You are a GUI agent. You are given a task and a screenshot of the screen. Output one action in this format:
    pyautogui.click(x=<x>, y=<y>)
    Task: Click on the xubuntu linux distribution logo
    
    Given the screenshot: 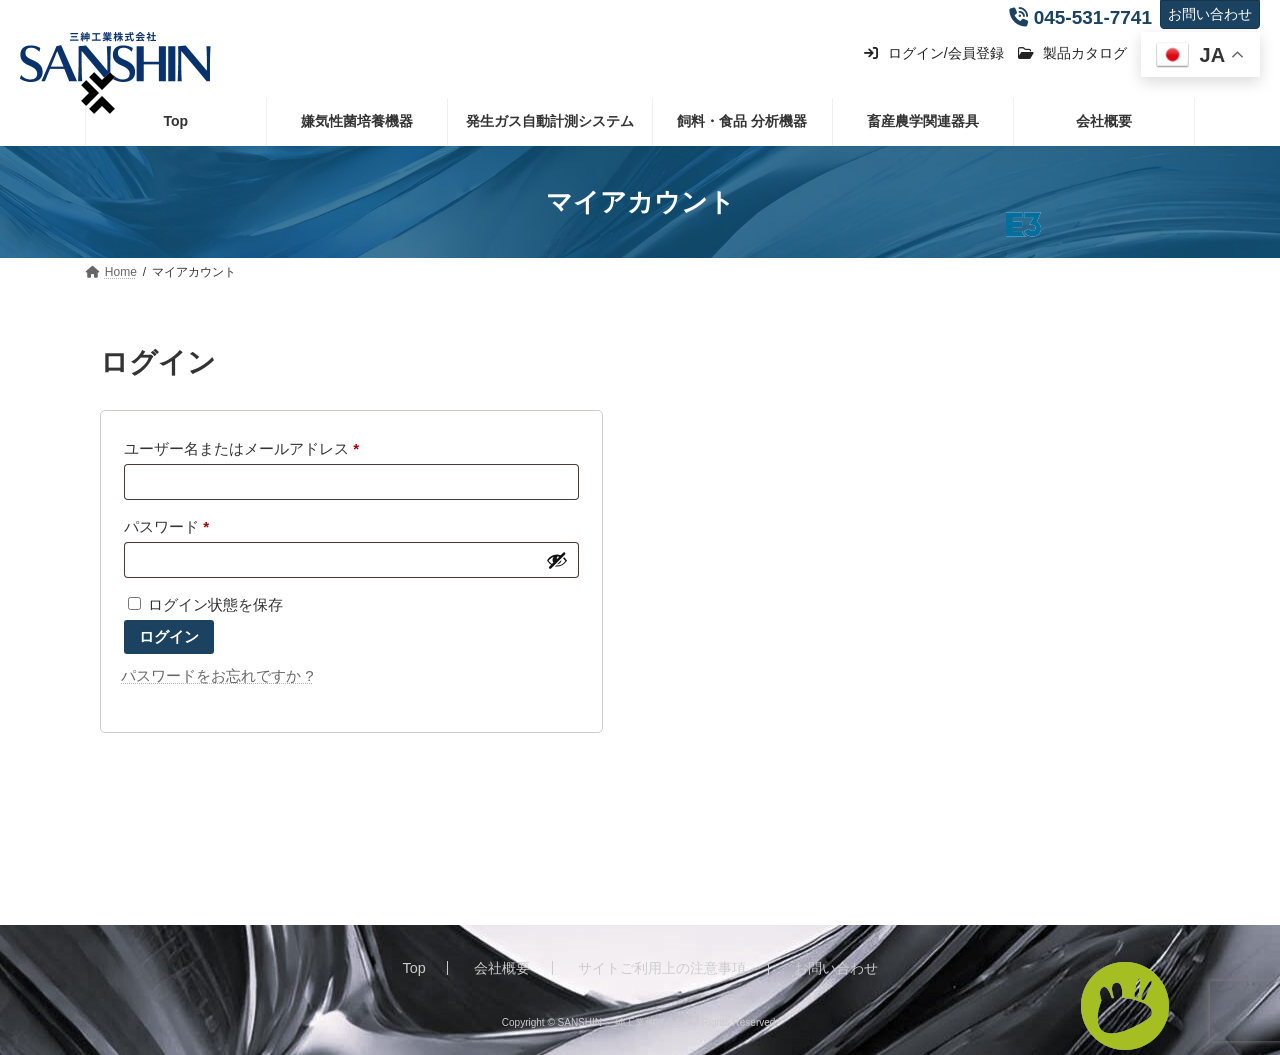 What is the action you would take?
    pyautogui.click(x=1125, y=1006)
    